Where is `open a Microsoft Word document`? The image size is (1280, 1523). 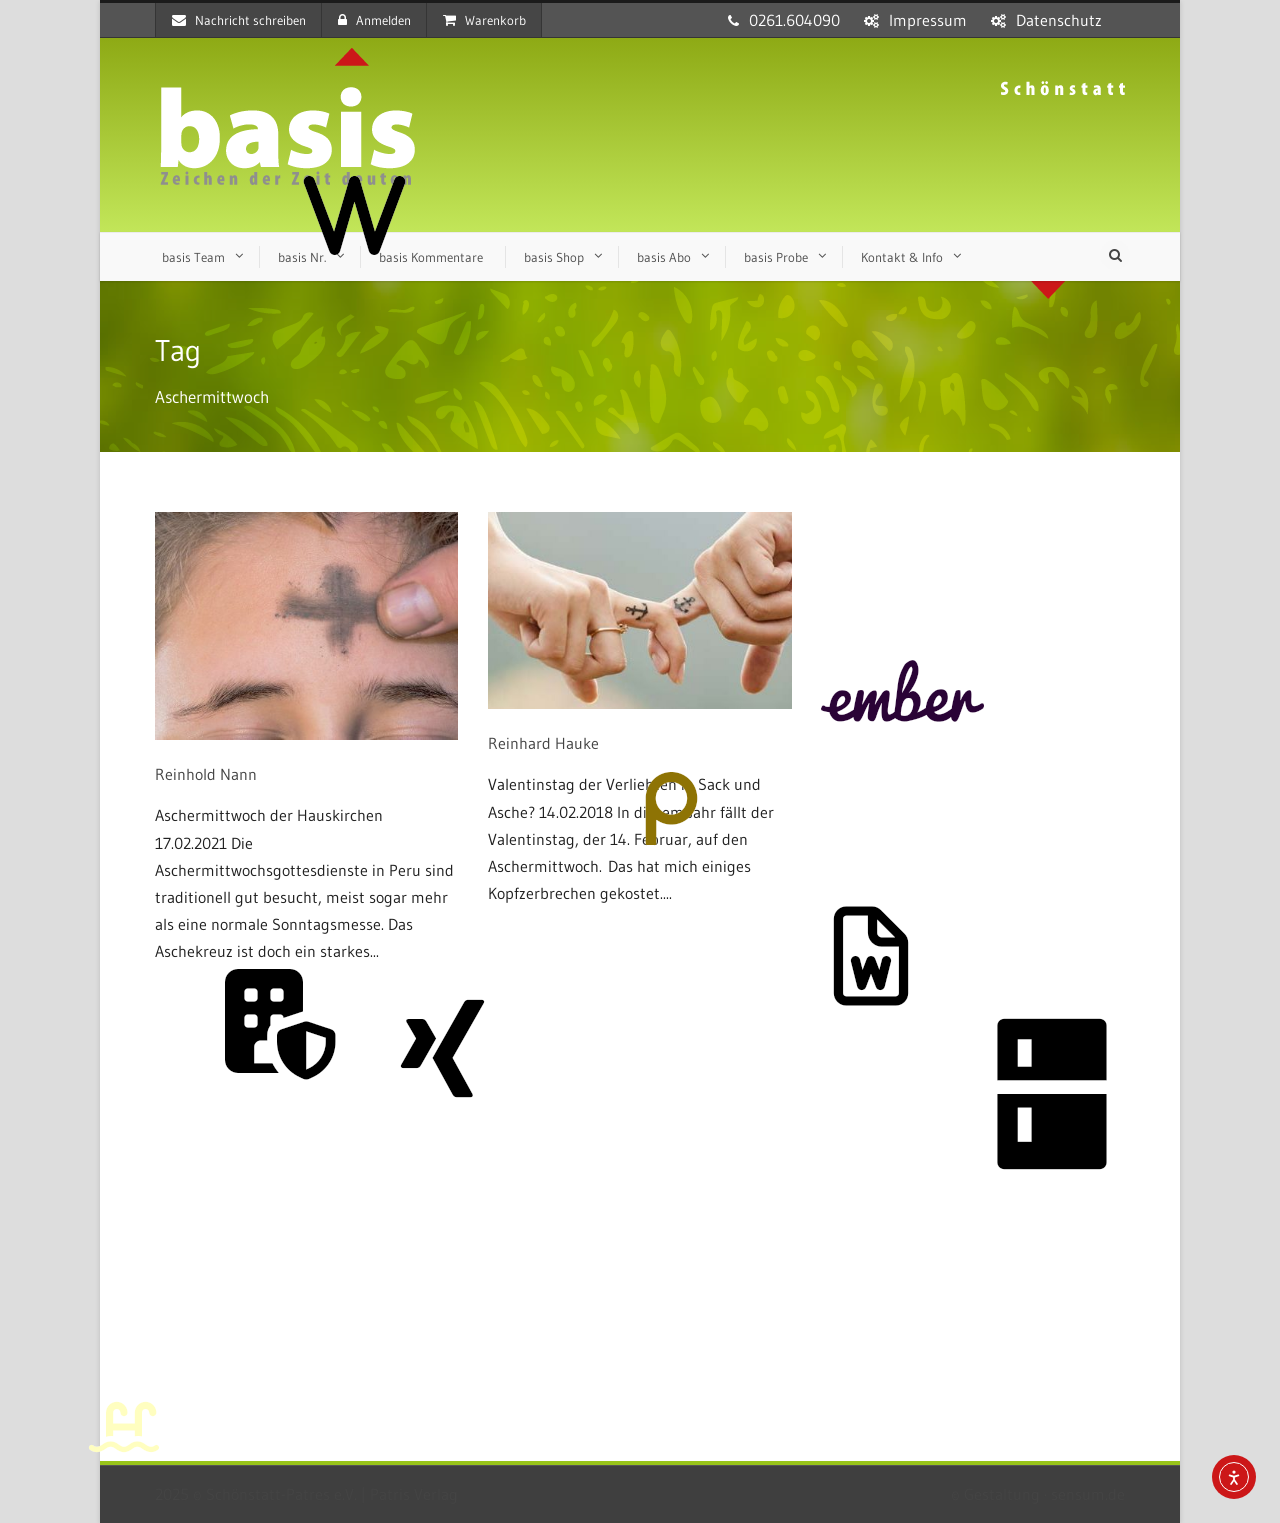
open a Microsoft Word document is located at coordinates (871, 956).